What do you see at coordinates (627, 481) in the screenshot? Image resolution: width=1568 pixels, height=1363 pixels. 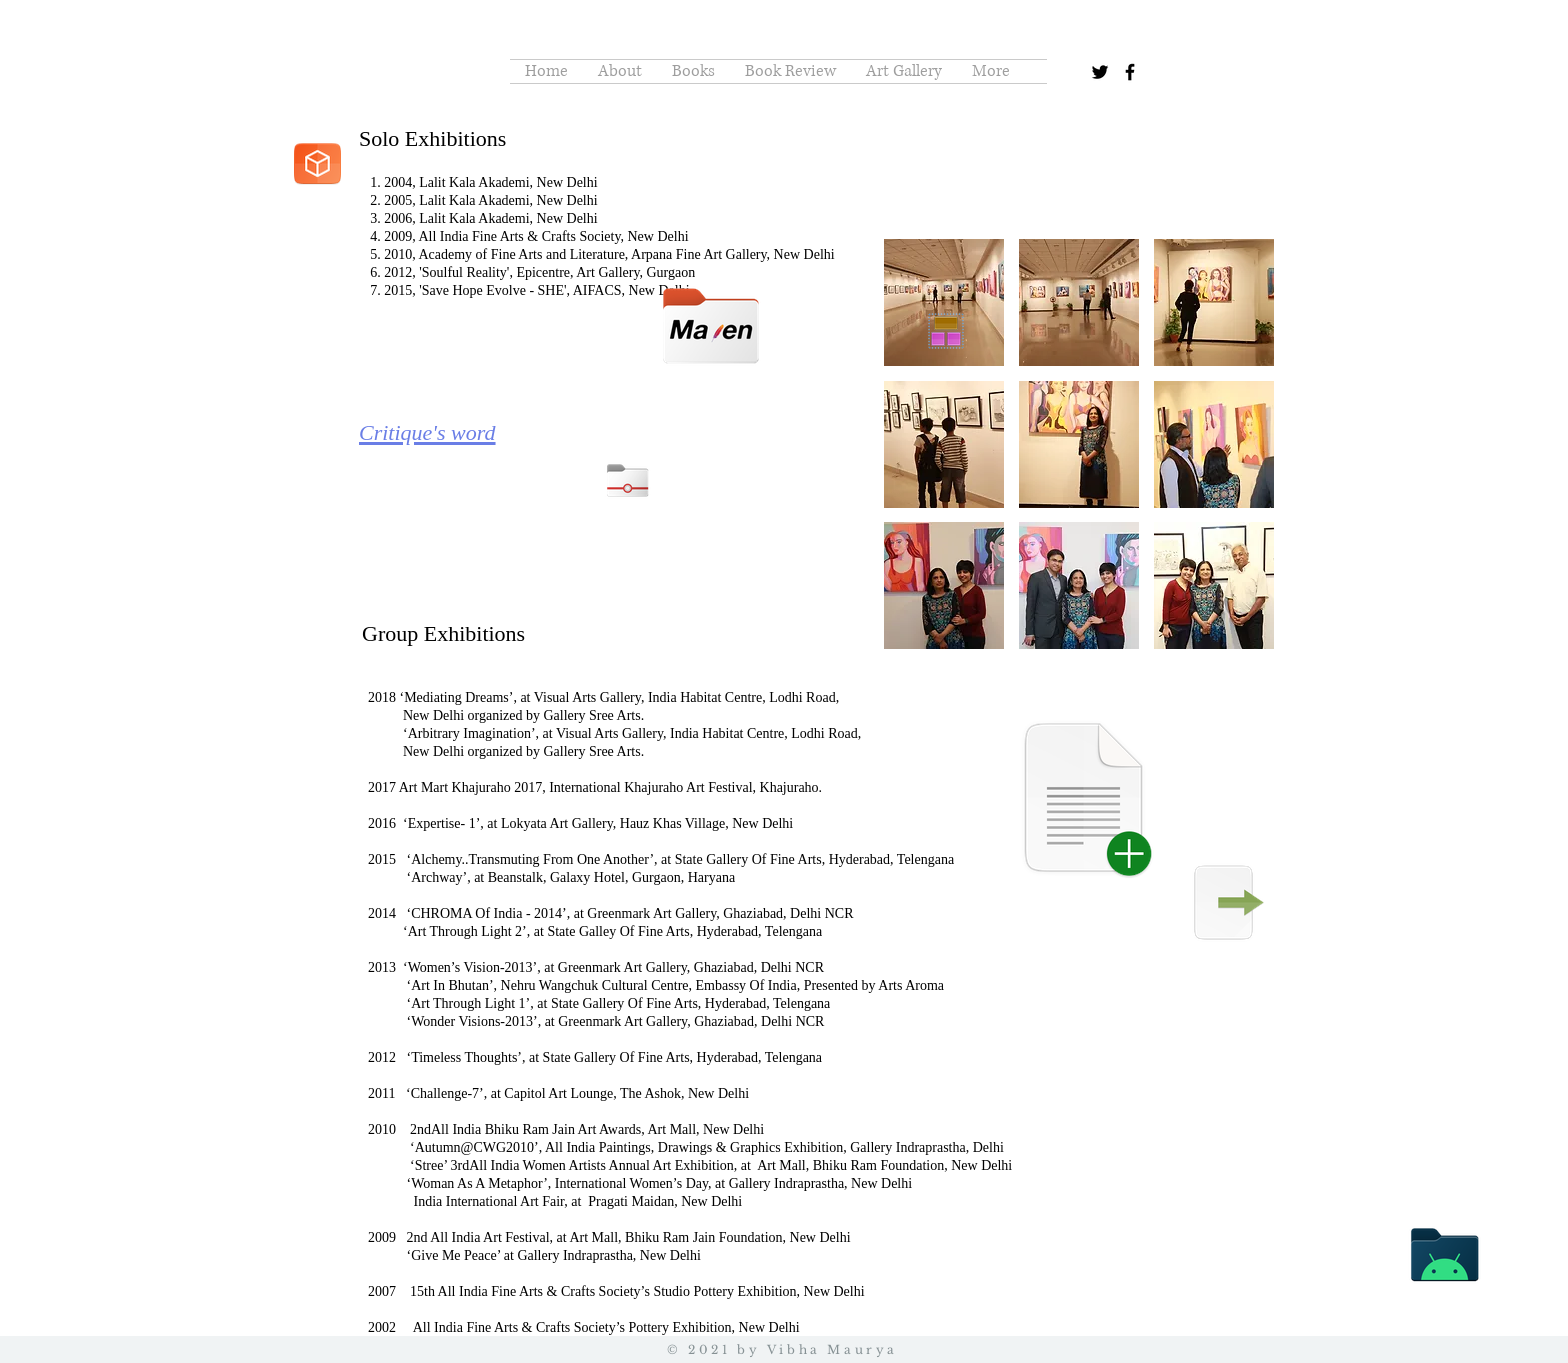 I see `open pokémon premier ball themed folder` at bounding box center [627, 481].